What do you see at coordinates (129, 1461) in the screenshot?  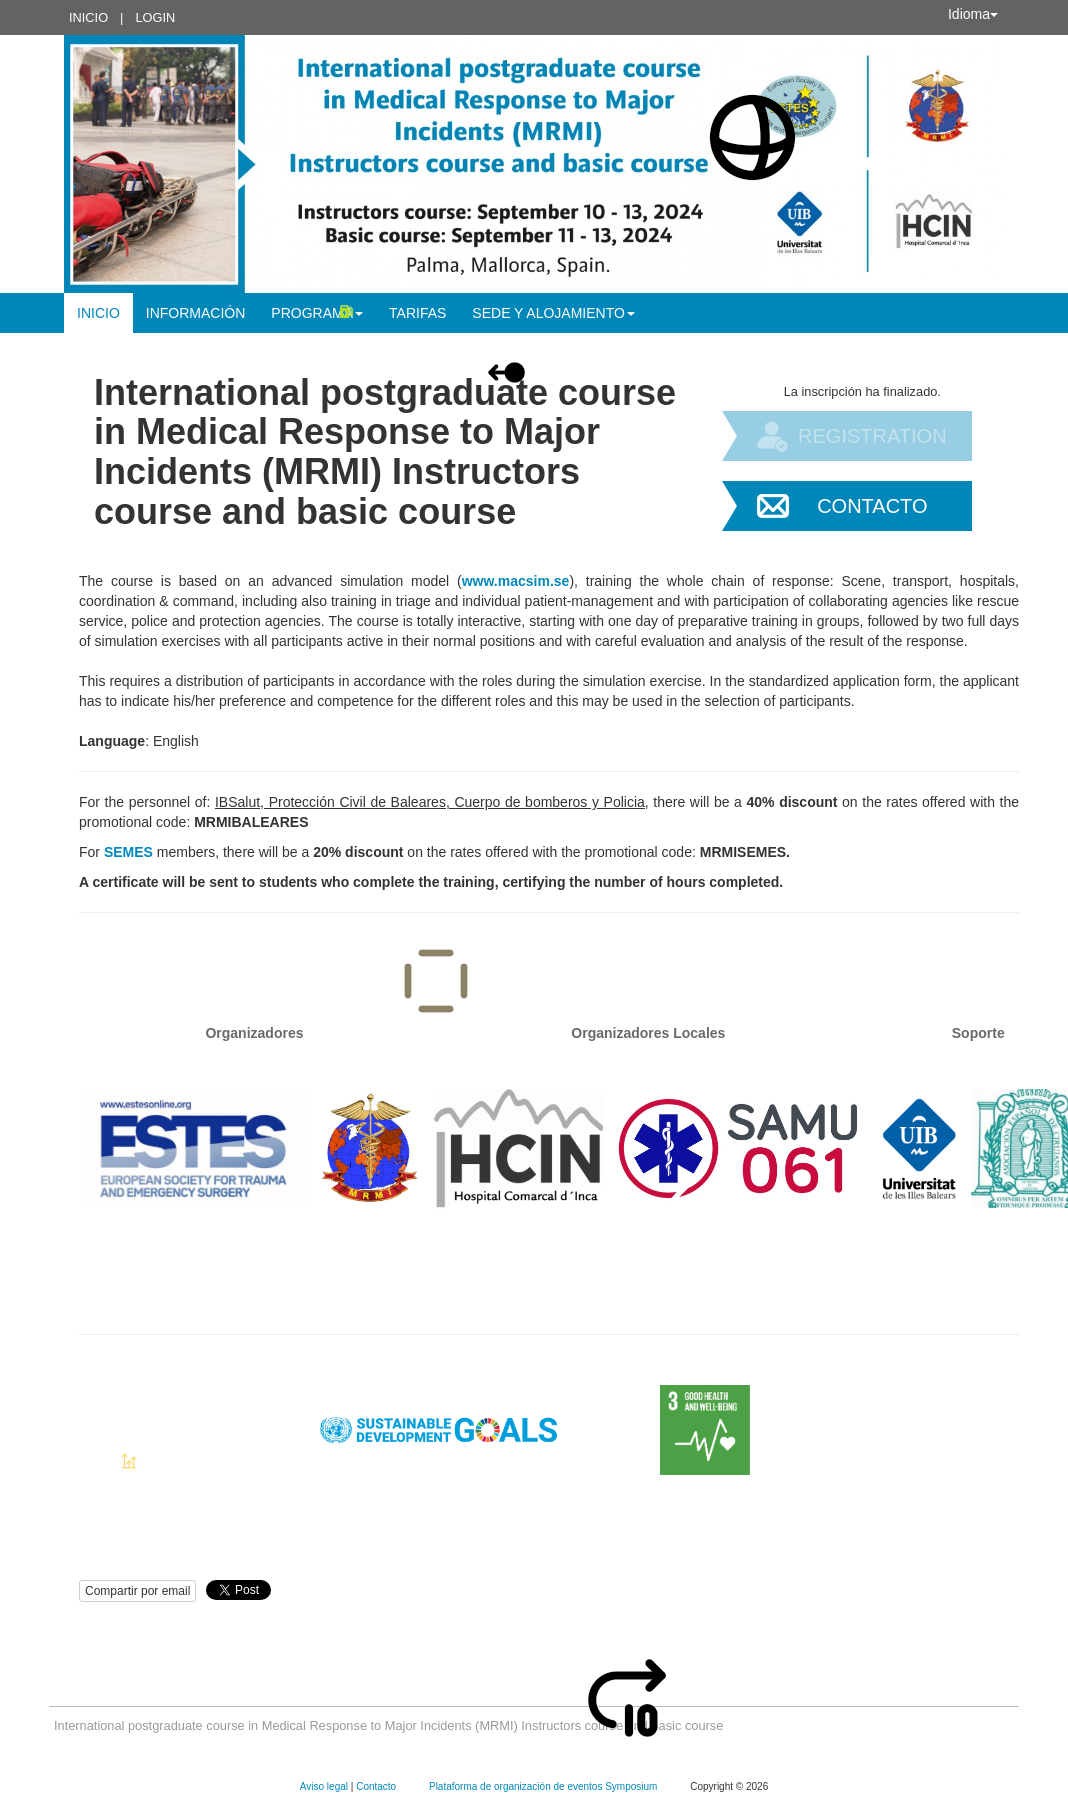 I see `view growth metrics or trending data` at bounding box center [129, 1461].